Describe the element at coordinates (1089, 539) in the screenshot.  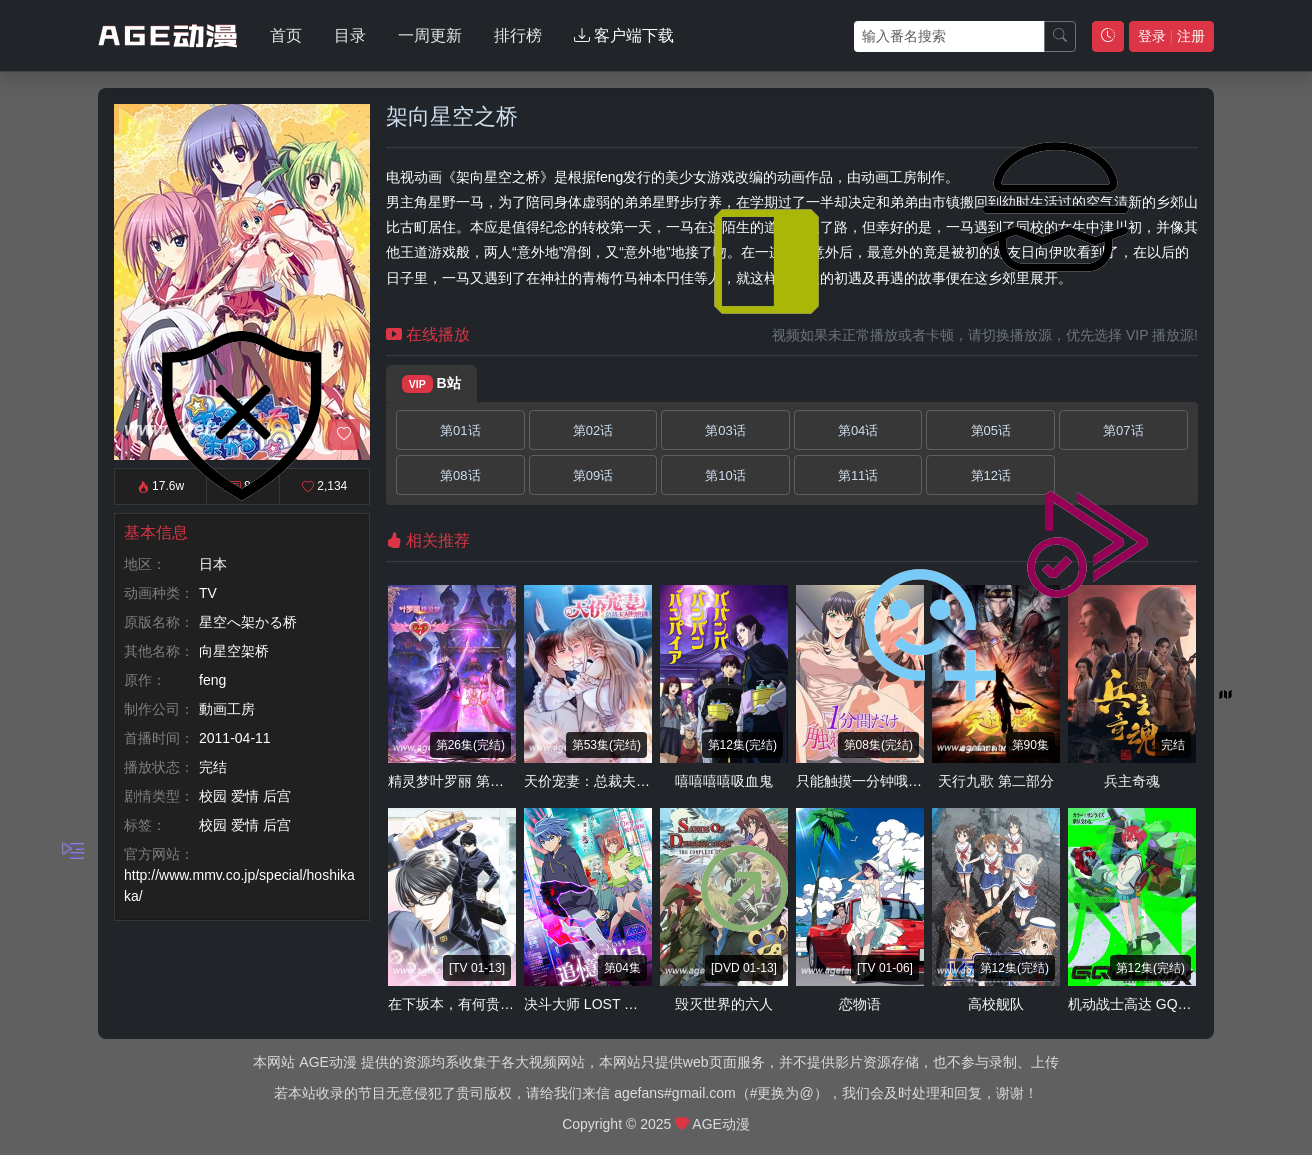
I see `run all tests with code coverage` at that location.